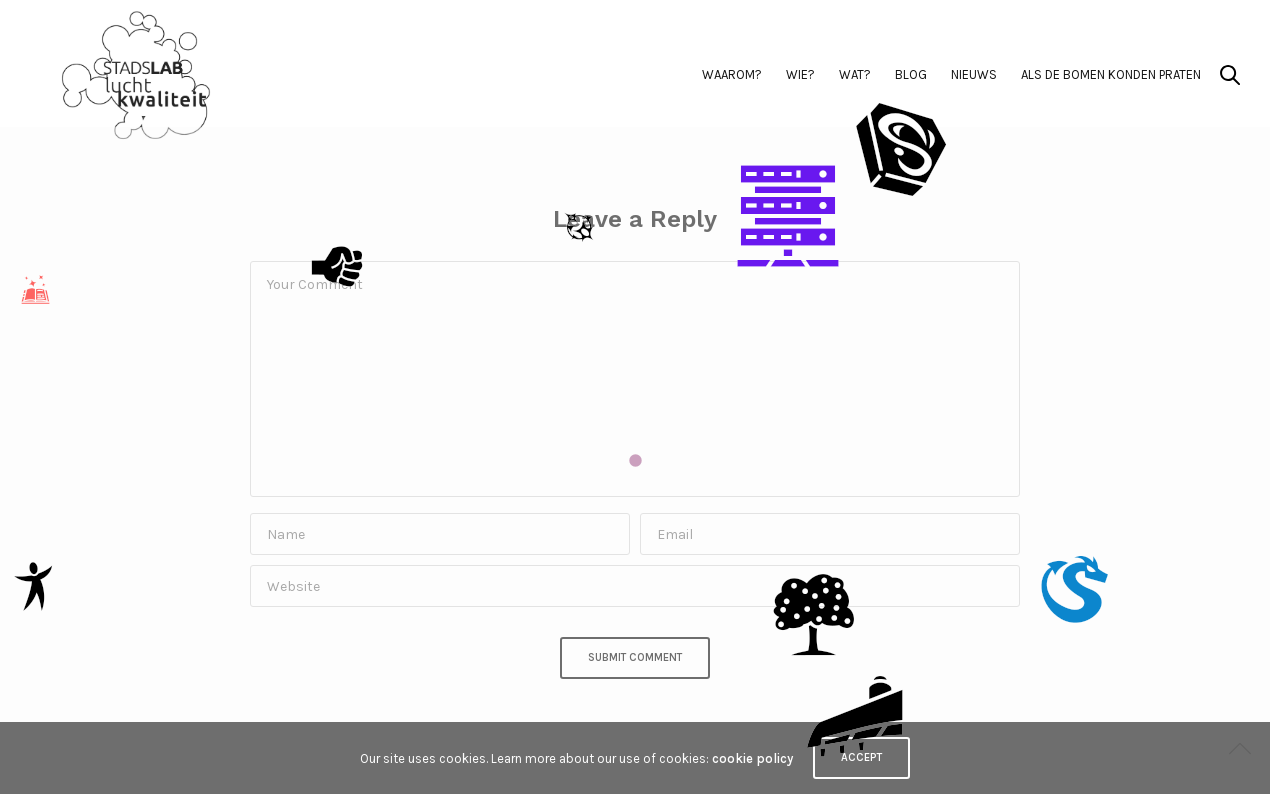  What do you see at coordinates (33, 586) in the screenshot?
I see `indicates body awareness or wellness features` at bounding box center [33, 586].